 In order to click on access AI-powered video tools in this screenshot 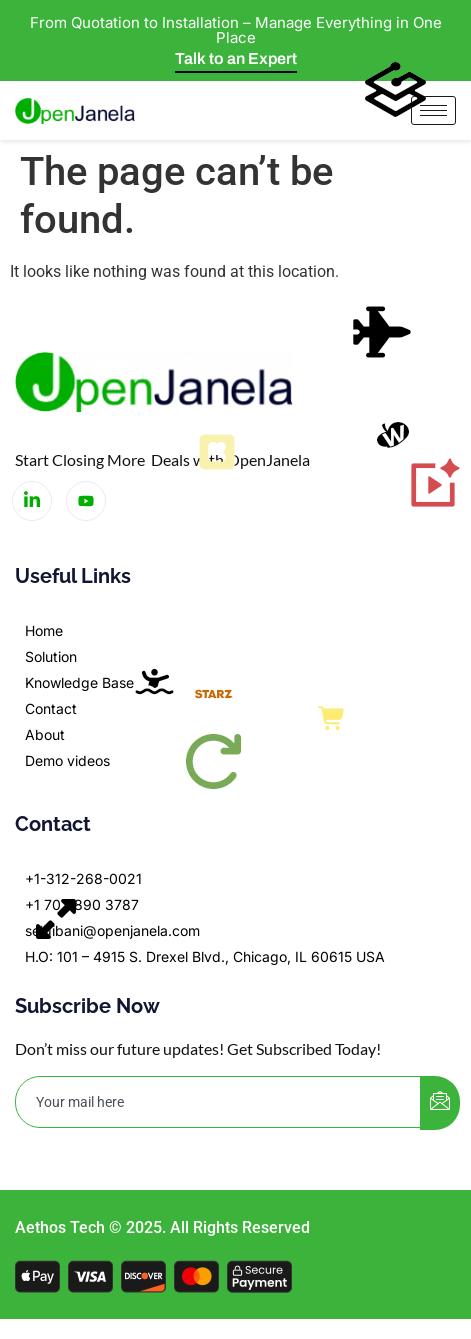, I will do `click(433, 485)`.